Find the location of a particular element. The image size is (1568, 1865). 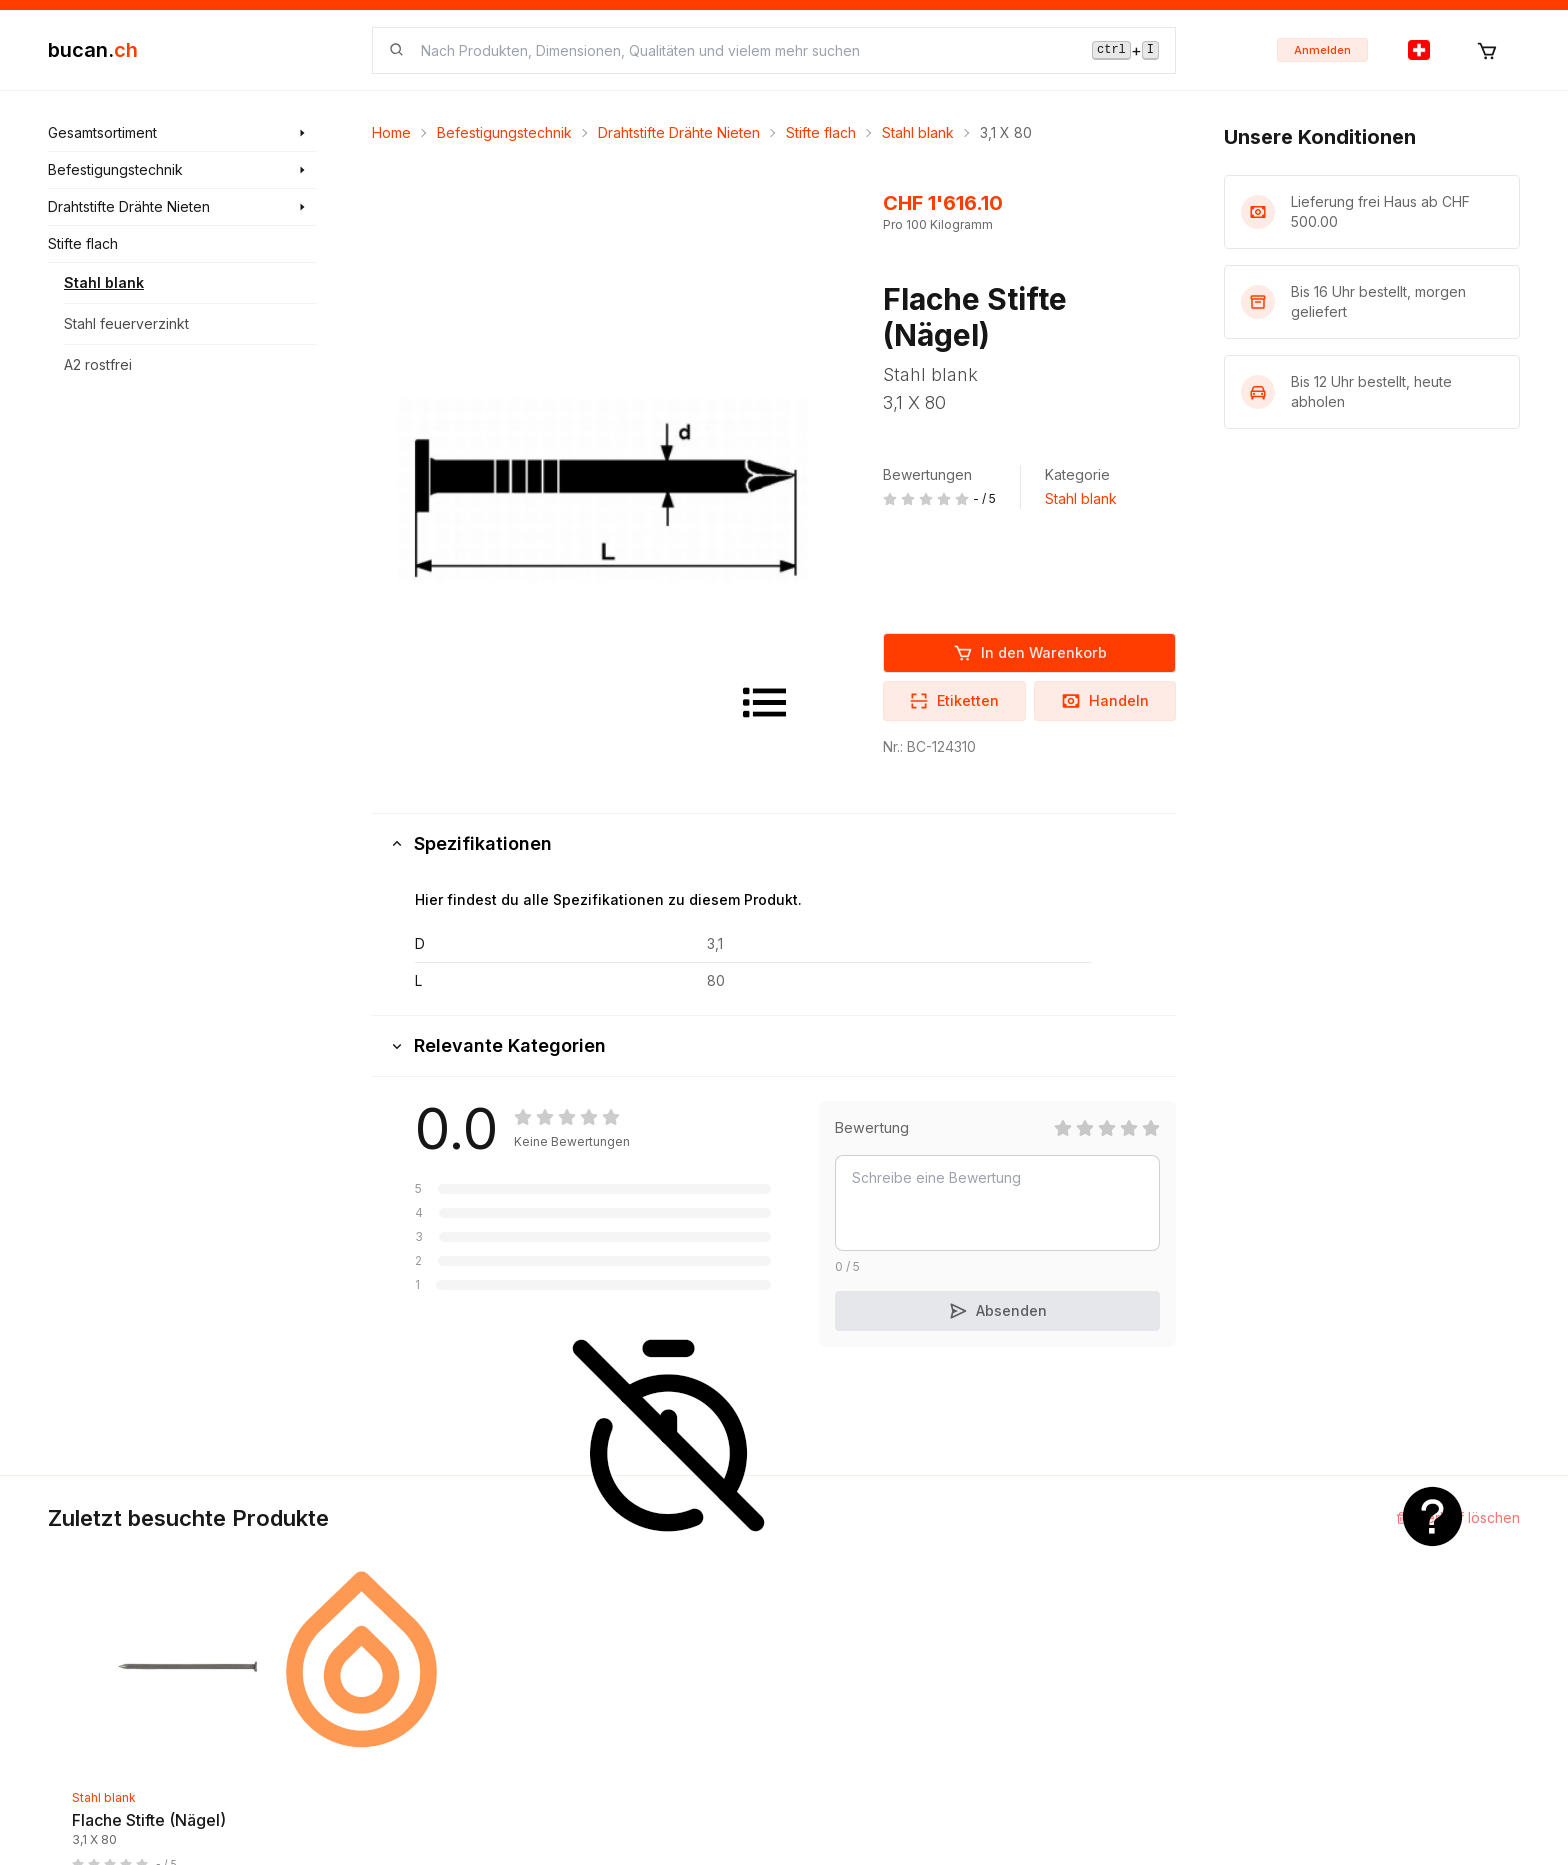

disable or cancel timer is located at coordinates (668, 1435).